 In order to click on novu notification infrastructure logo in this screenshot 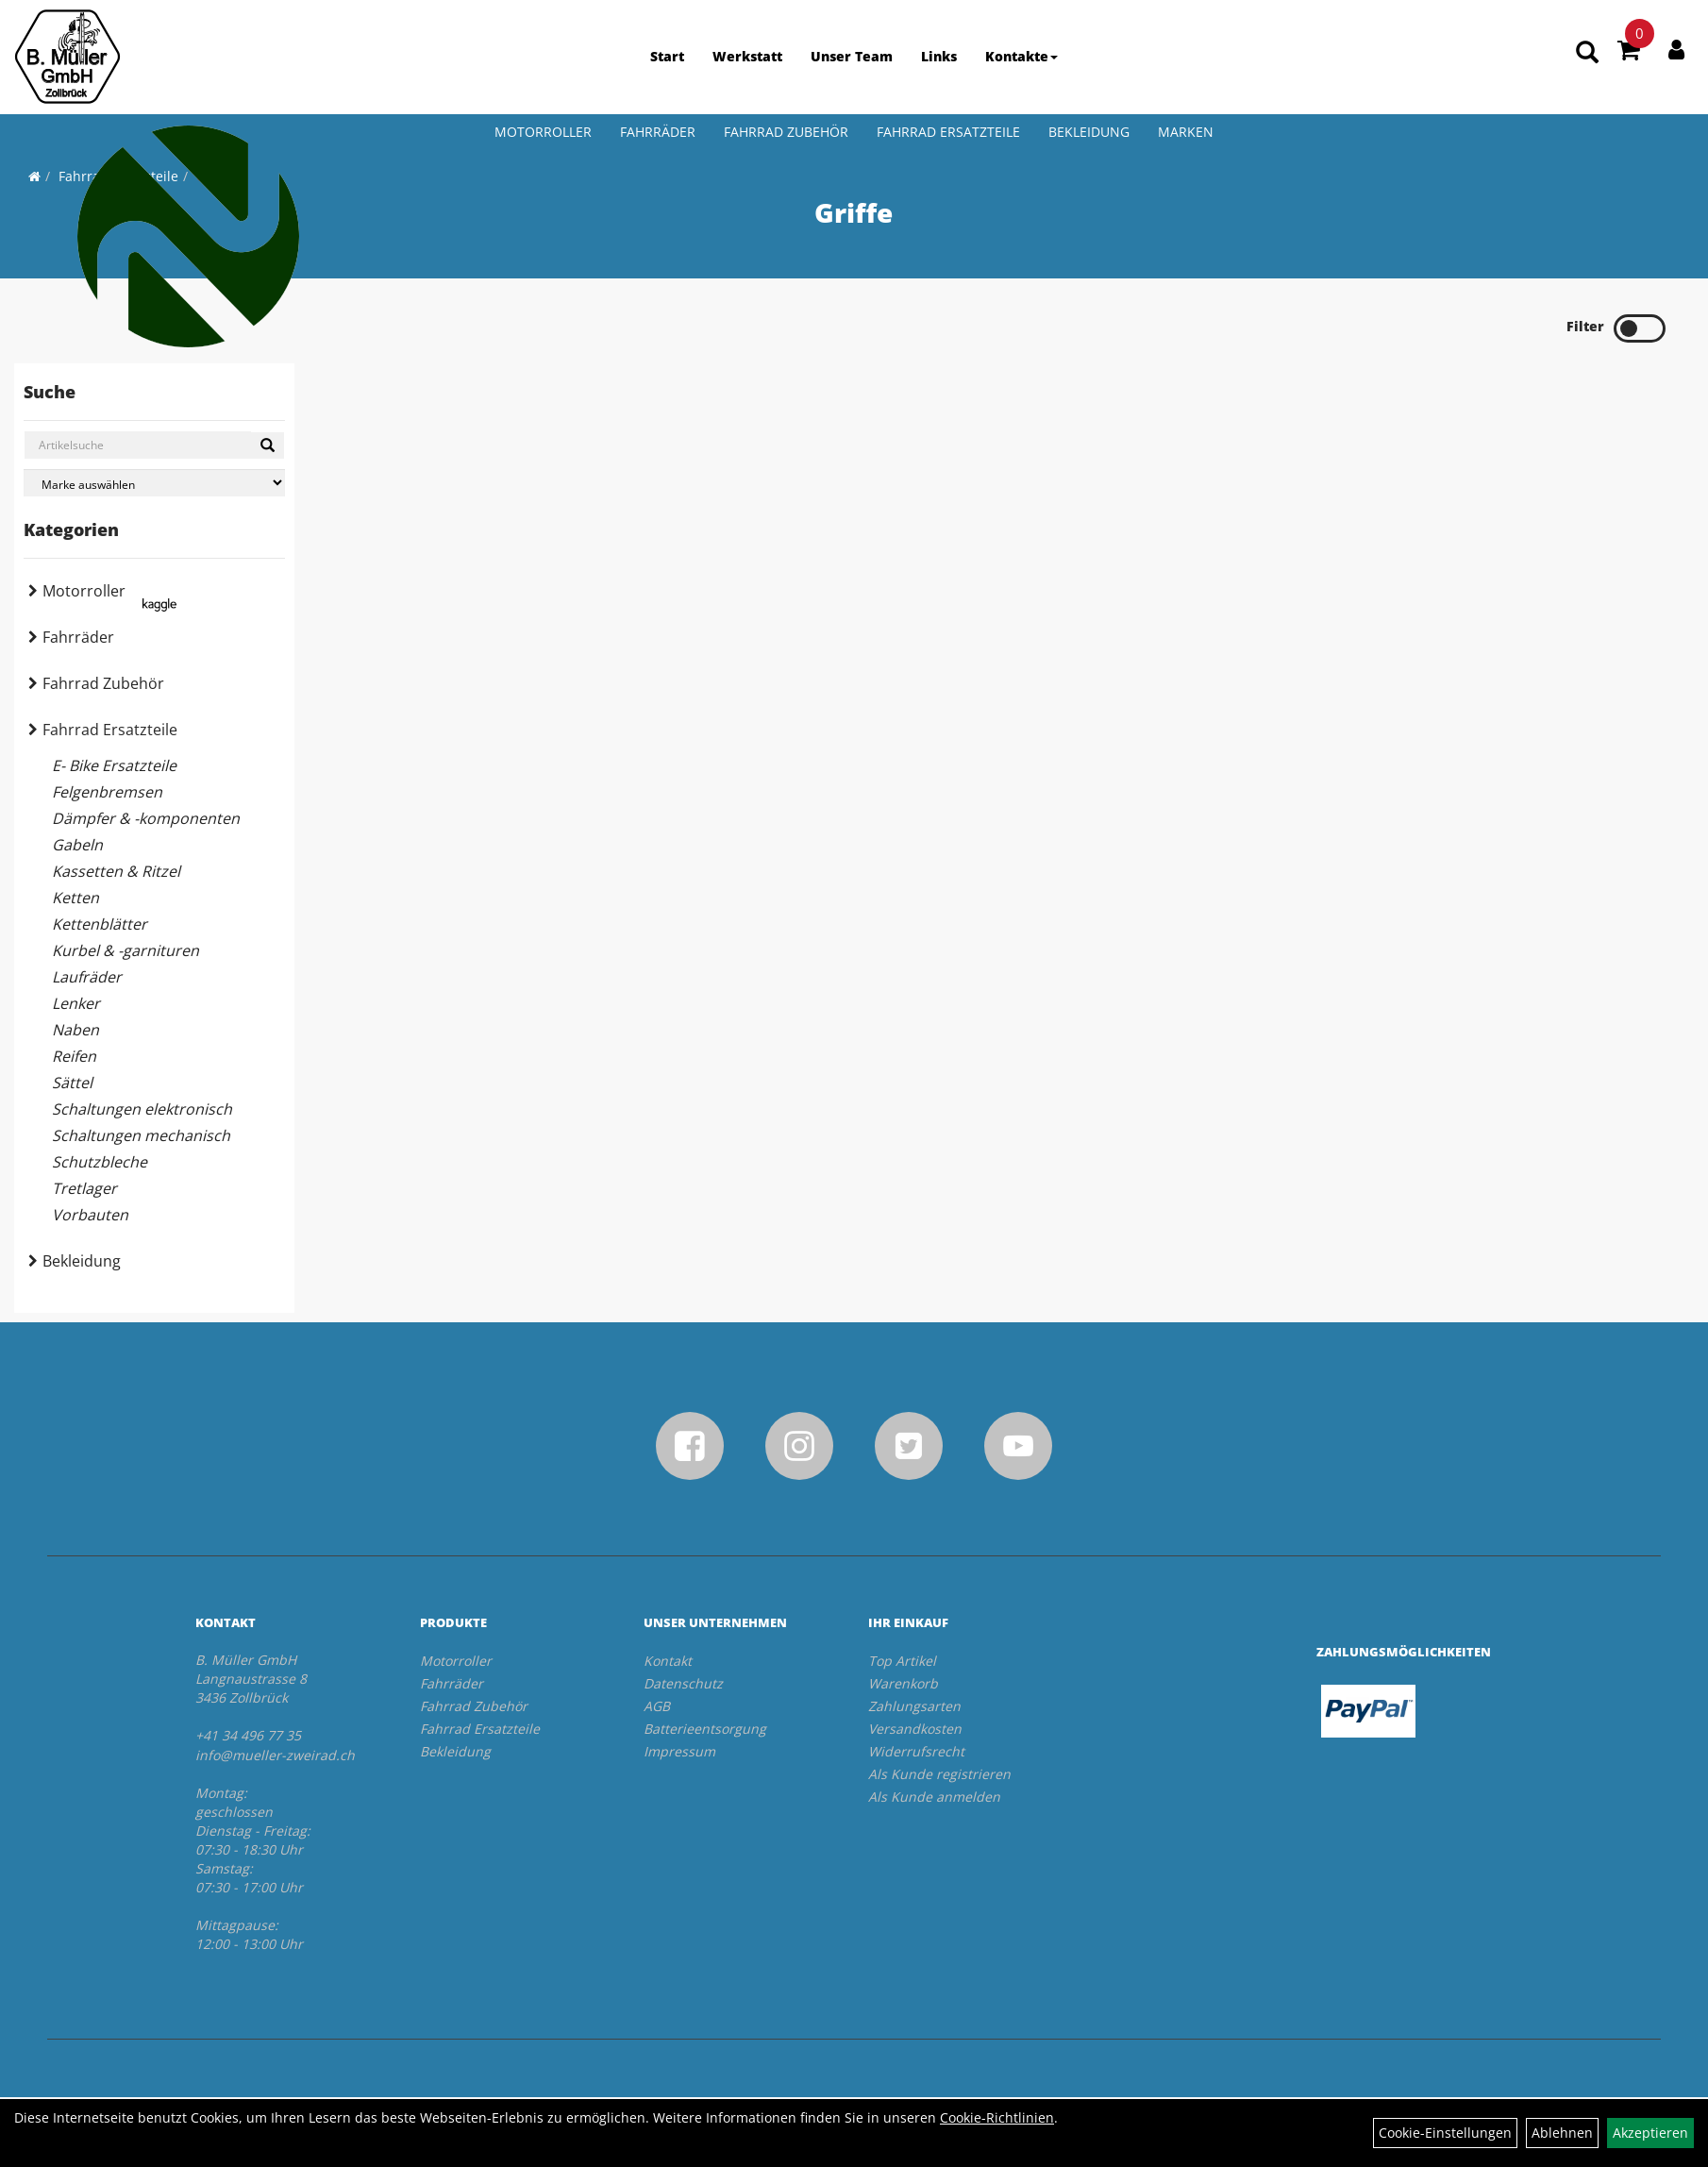, I will do `click(188, 236)`.